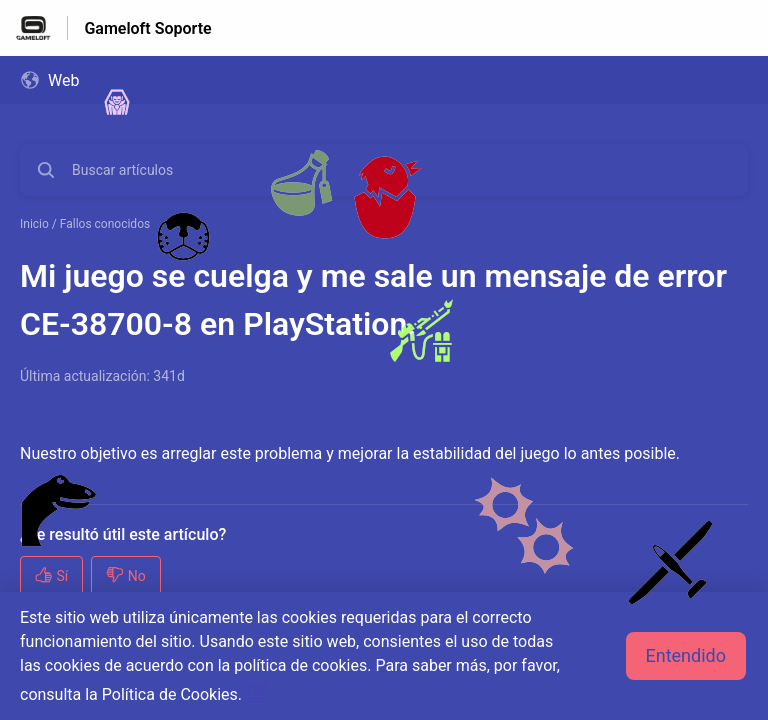 The image size is (768, 720). I want to click on access dinosaur-related content or games, so click(60, 508).